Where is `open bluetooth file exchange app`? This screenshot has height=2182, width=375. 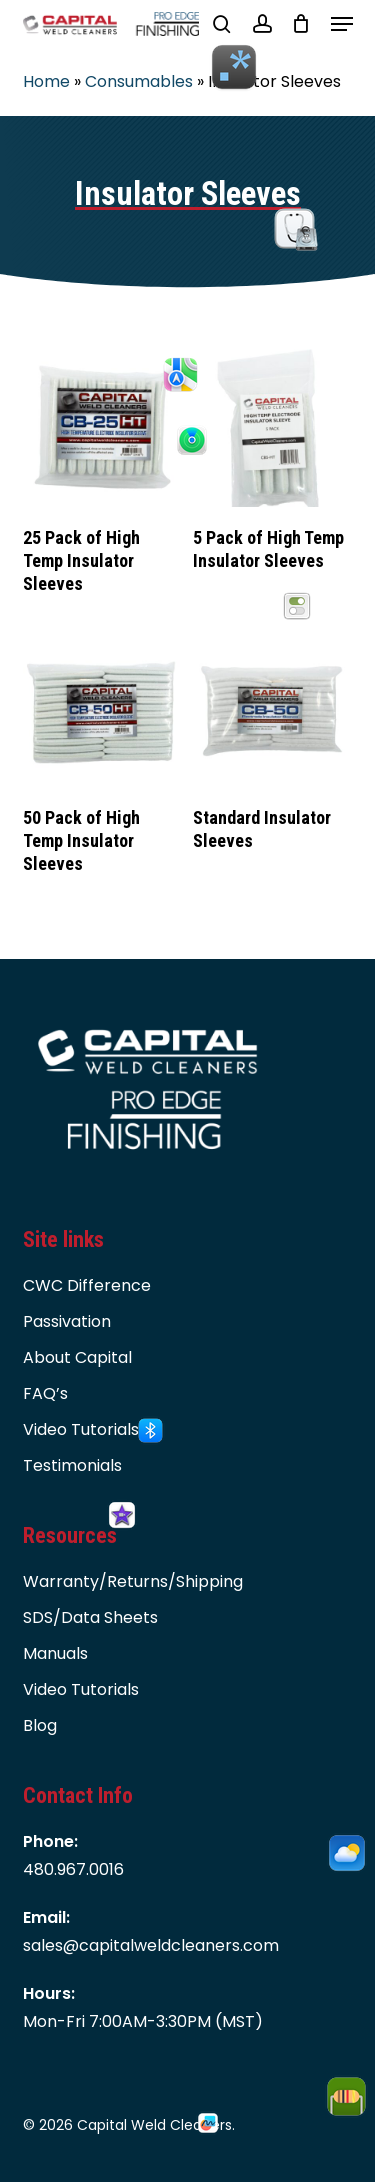
open bluetooth file exchange app is located at coordinates (150, 1430).